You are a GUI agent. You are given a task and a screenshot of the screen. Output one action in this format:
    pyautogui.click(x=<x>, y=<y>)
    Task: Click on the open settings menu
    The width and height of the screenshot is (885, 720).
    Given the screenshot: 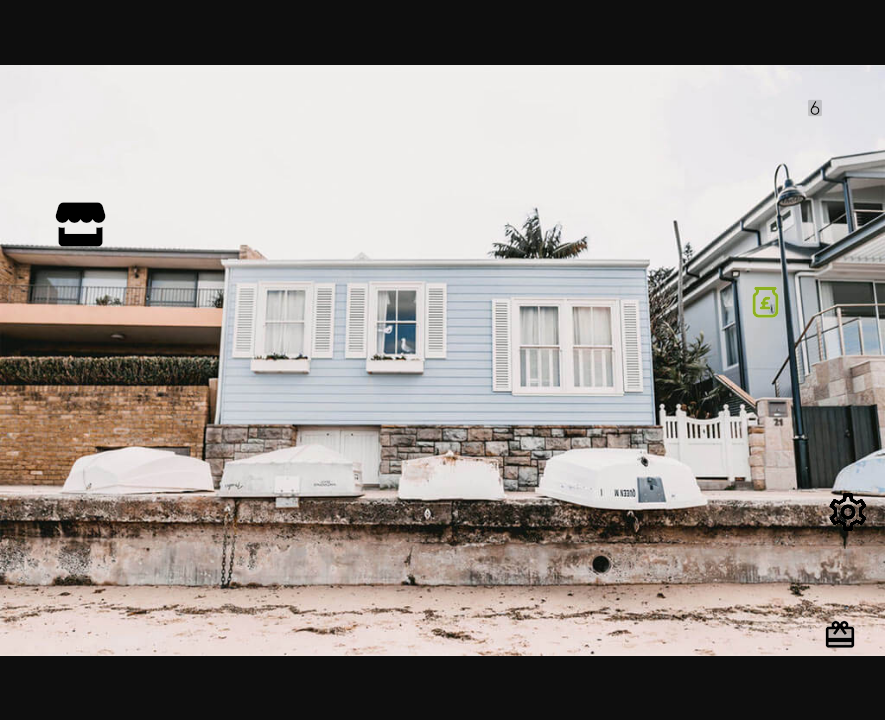 What is the action you would take?
    pyautogui.click(x=848, y=512)
    